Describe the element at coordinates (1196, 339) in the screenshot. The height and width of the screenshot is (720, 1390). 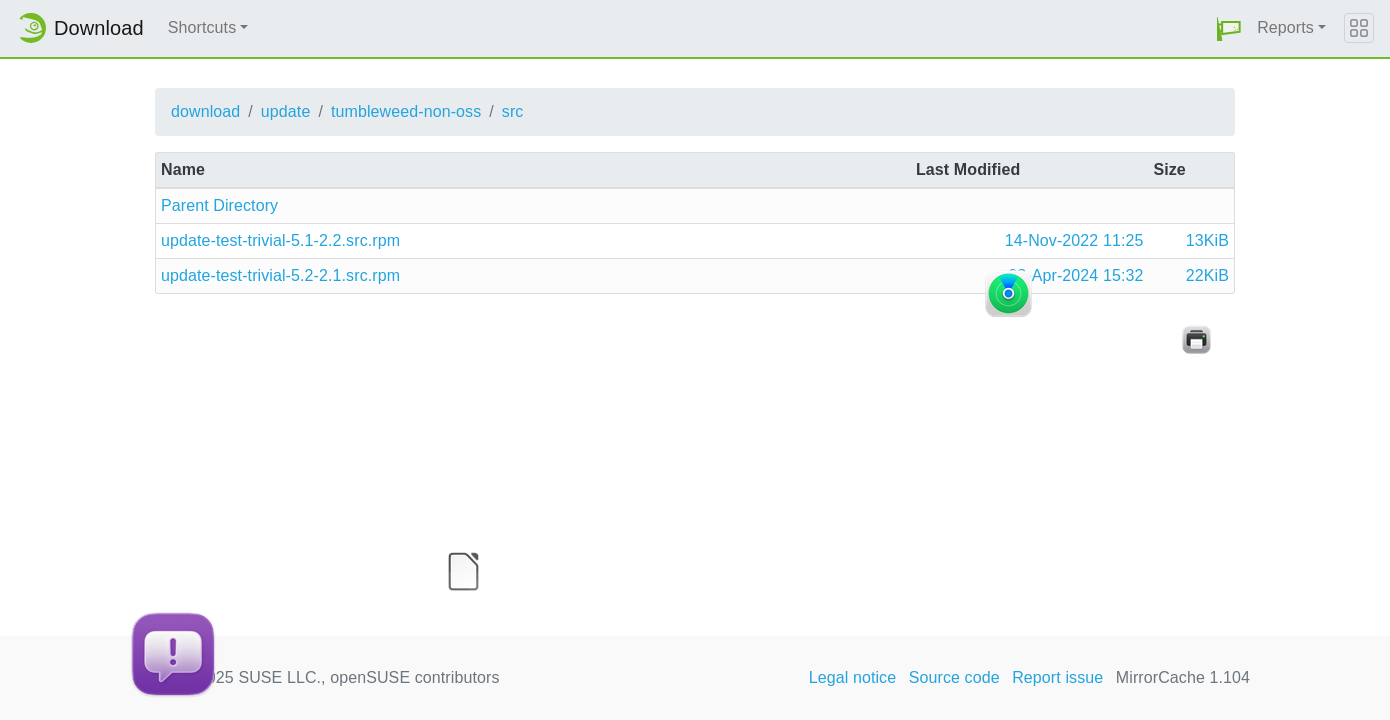
I see `open print center to manage print jobs` at that location.